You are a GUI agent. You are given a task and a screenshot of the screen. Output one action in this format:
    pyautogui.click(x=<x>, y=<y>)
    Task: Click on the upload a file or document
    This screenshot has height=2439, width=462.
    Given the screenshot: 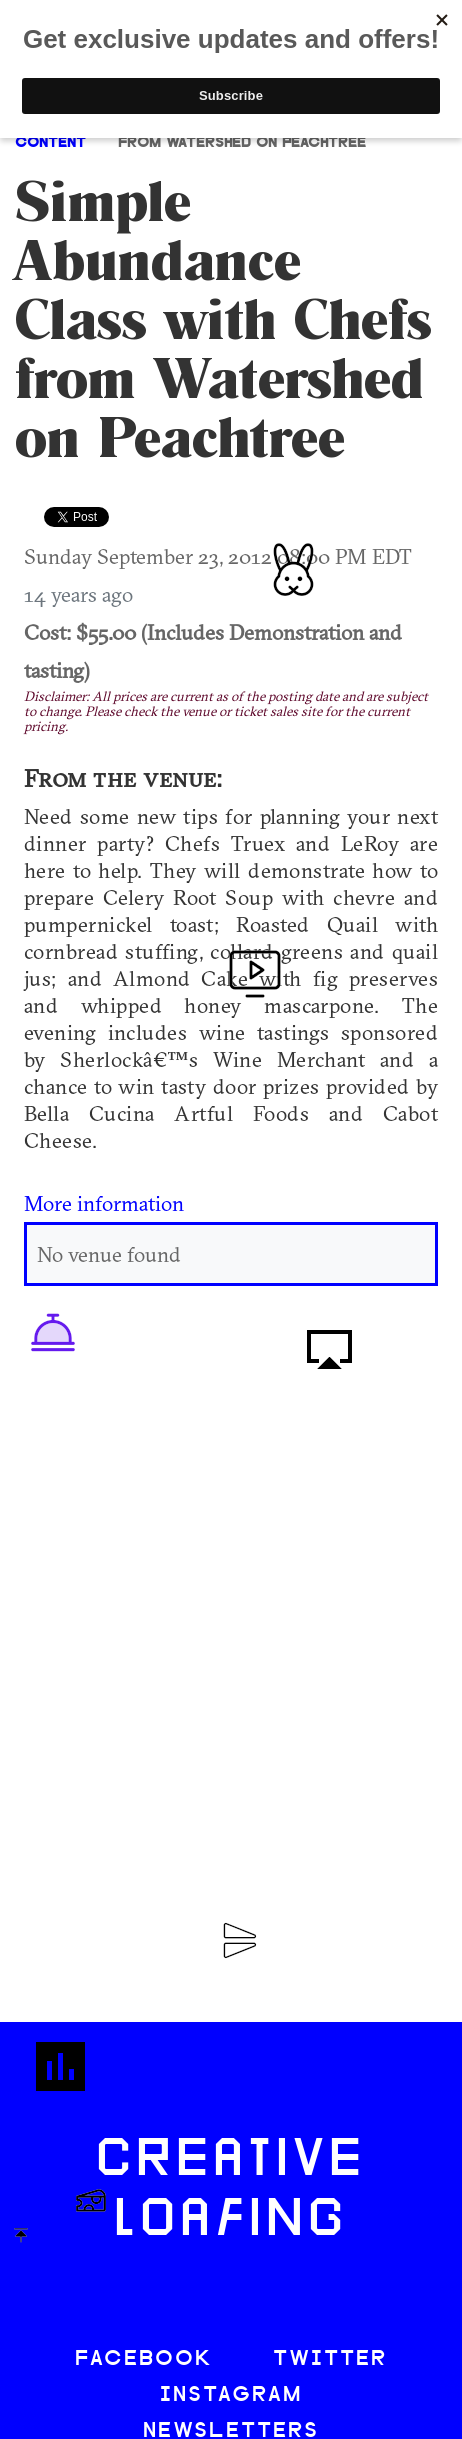 What is the action you would take?
    pyautogui.click(x=21, y=2235)
    